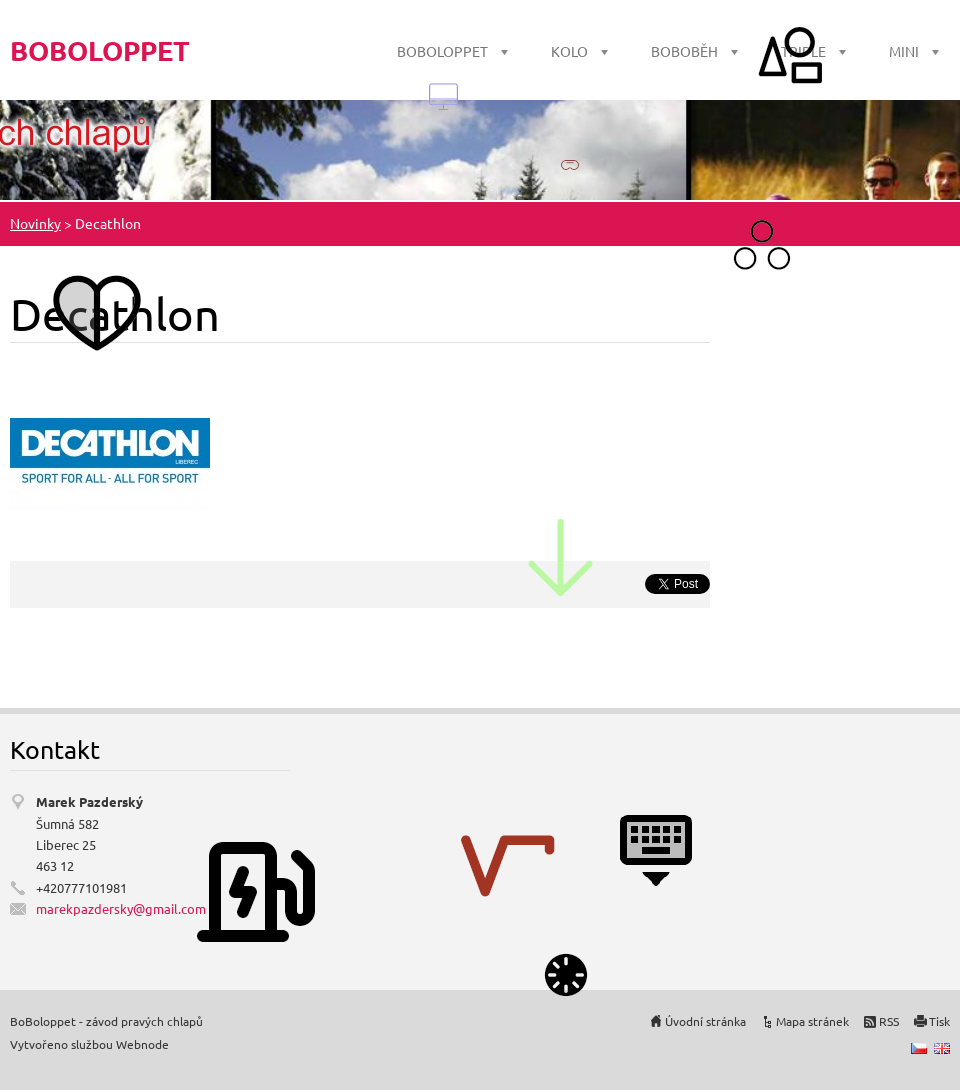 This screenshot has width=960, height=1090. What do you see at coordinates (97, 310) in the screenshot?
I see `indicates partial like or favorite status` at bounding box center [97, 310].